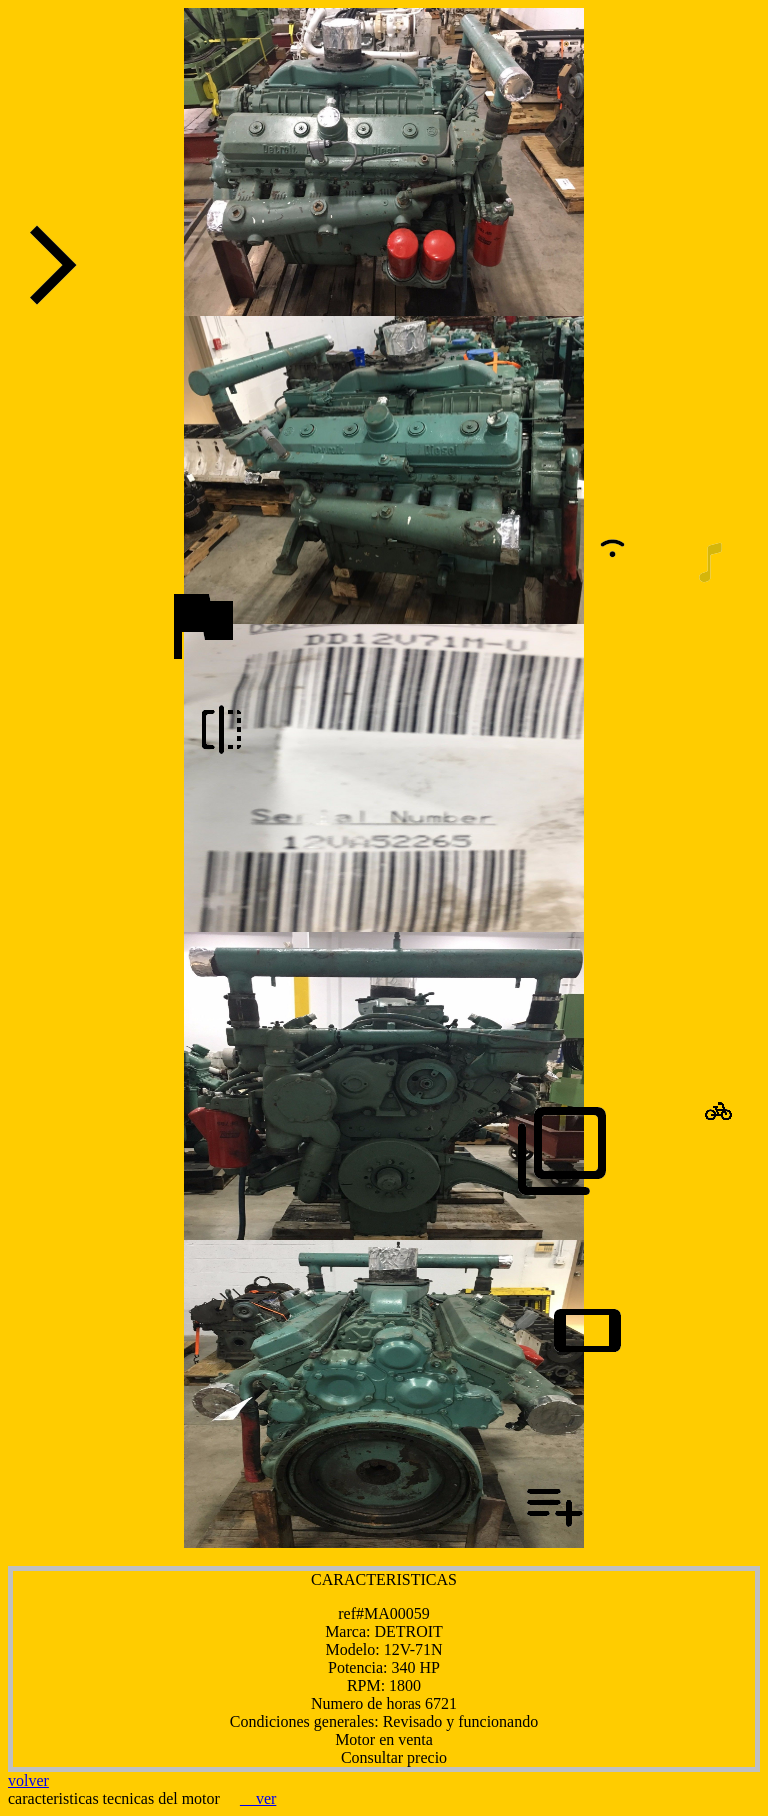 This screenshot has height=1816, width=768. Describe the element at coordinates (221, 729) in the screenshot. I see `flip image horizontally` at that location.